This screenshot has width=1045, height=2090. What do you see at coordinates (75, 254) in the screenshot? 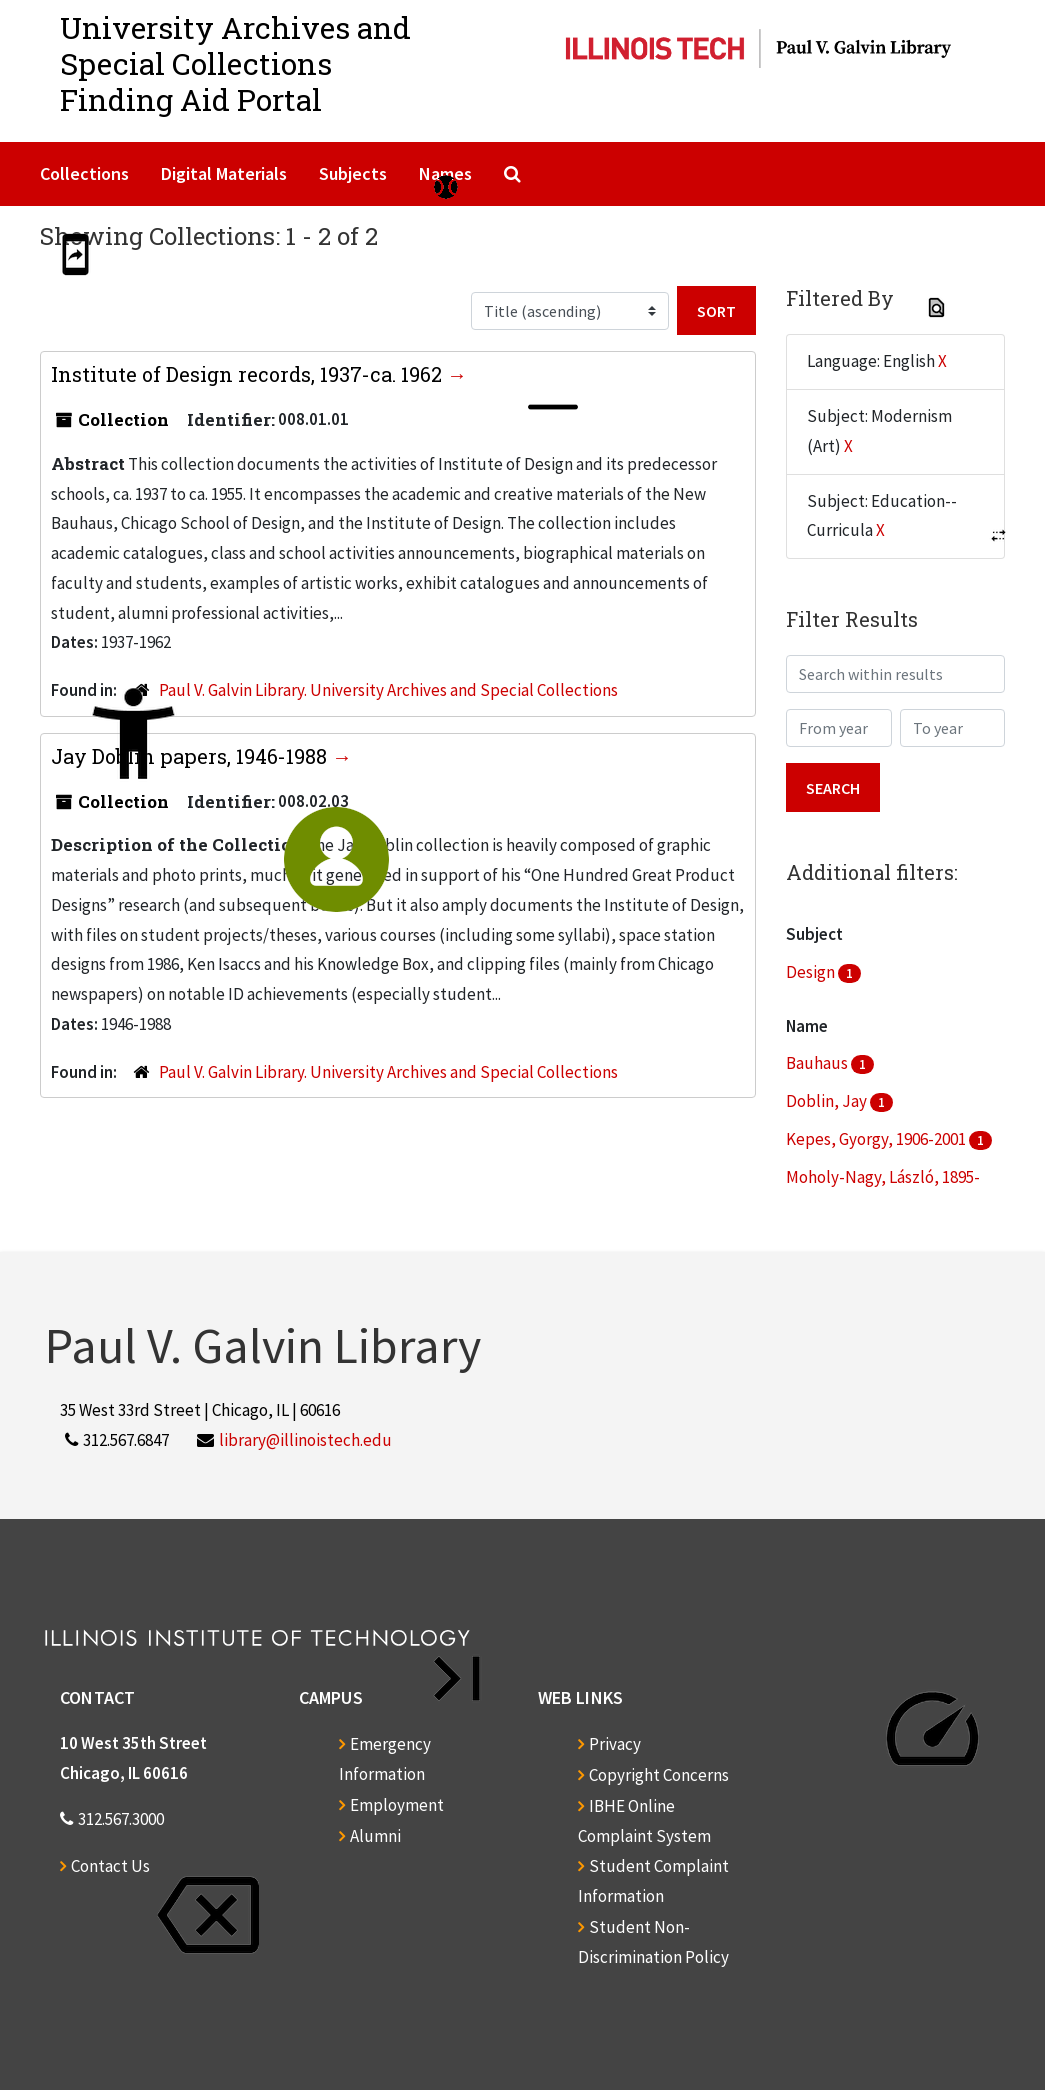
I see `share your mobile screen with others` at bounding box center [75, 254].